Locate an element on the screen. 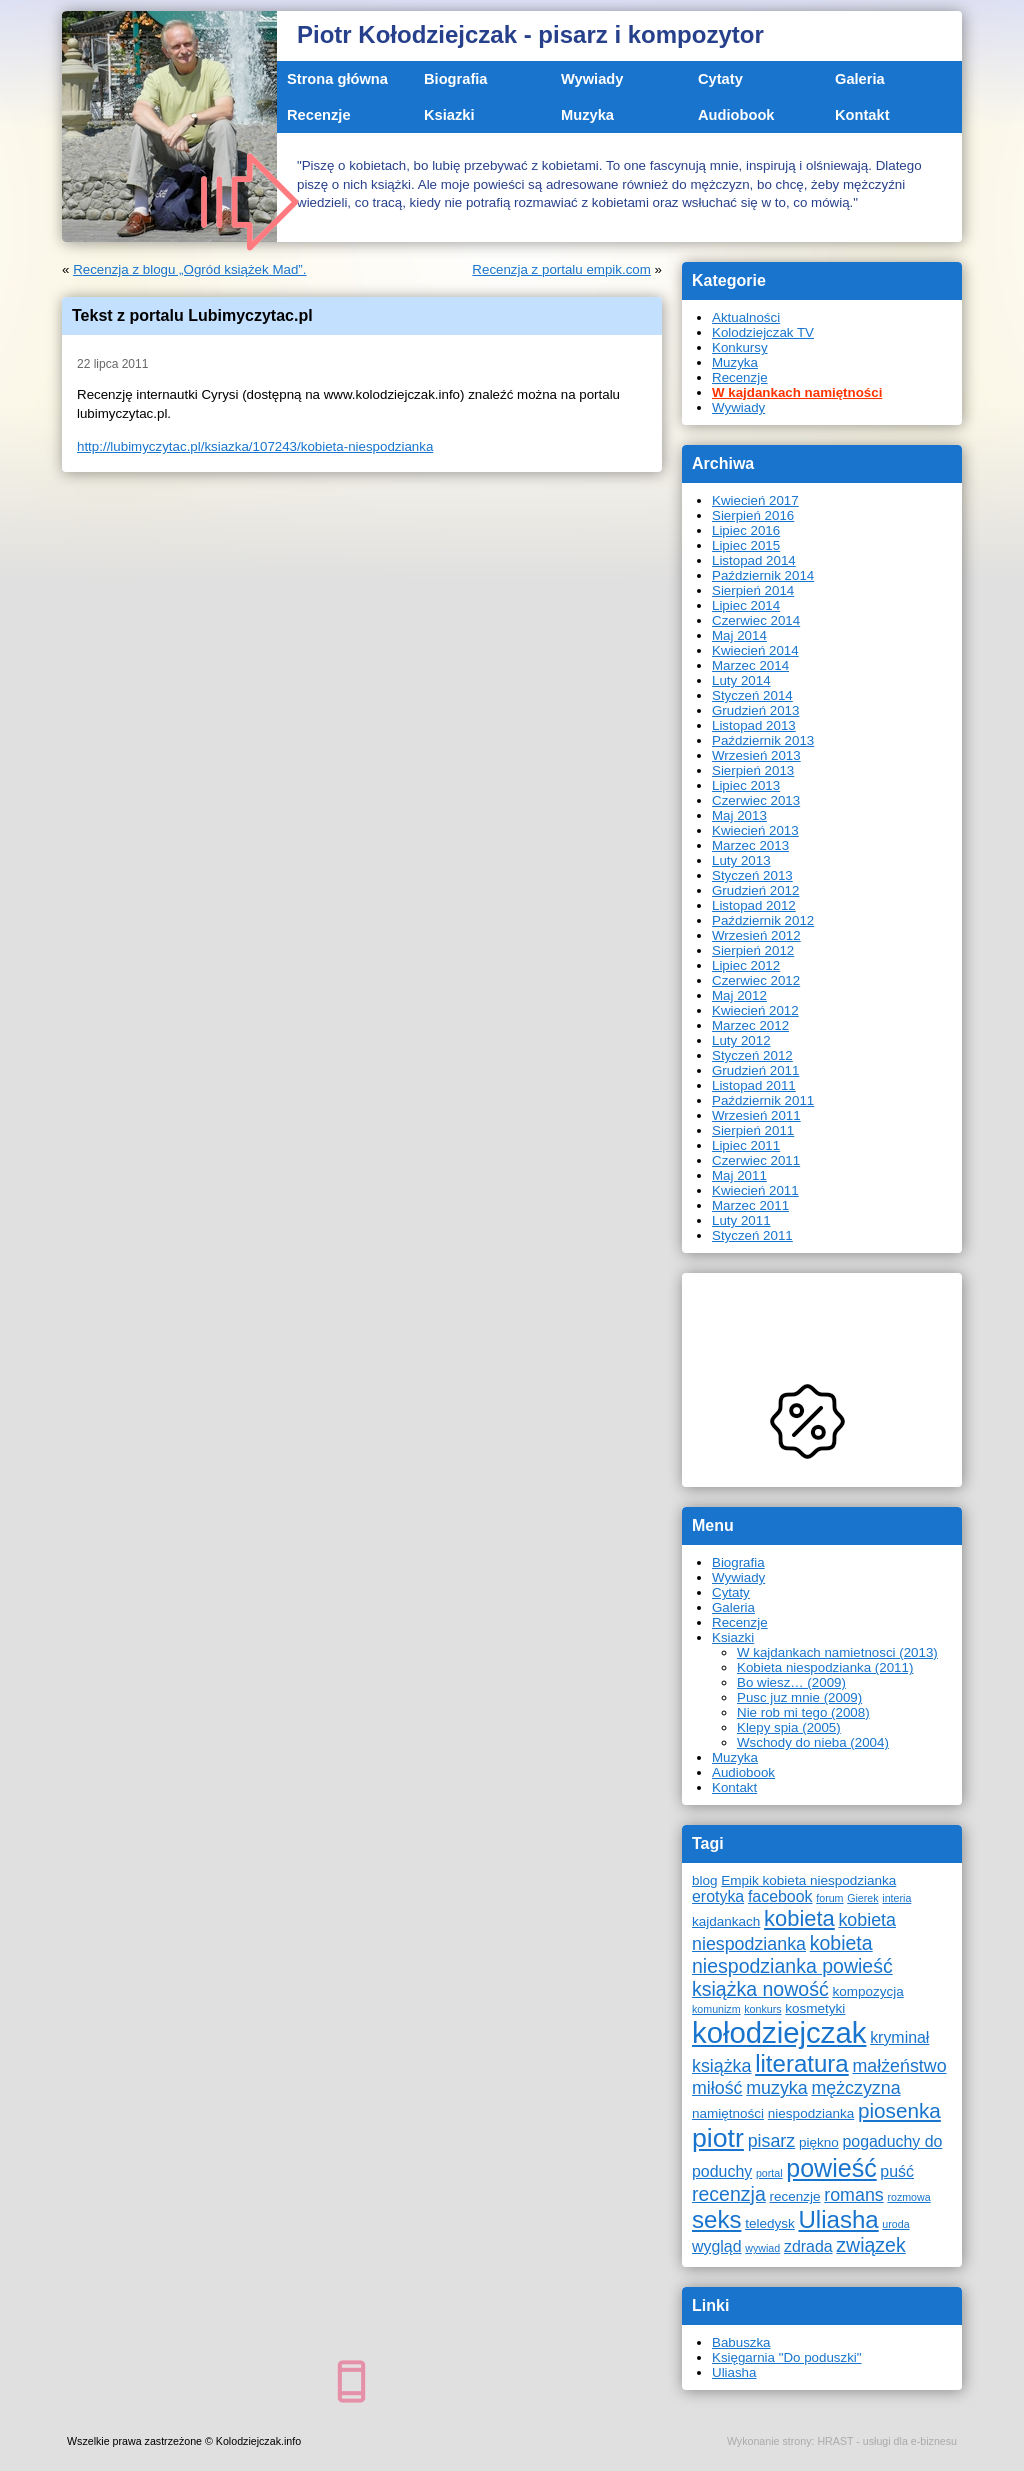 Image resolution: width=1024 pixels, height=2471 pixels. skip forward or advance to next item is located at coordinates (246, 202).